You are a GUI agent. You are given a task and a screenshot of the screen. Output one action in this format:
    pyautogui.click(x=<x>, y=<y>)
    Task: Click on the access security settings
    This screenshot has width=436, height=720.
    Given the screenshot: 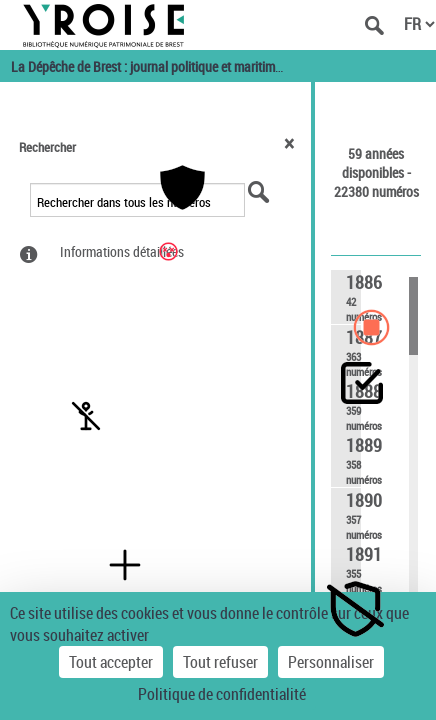 What is the action you would take?
    pyautogui.click(x=182, y=187)
    